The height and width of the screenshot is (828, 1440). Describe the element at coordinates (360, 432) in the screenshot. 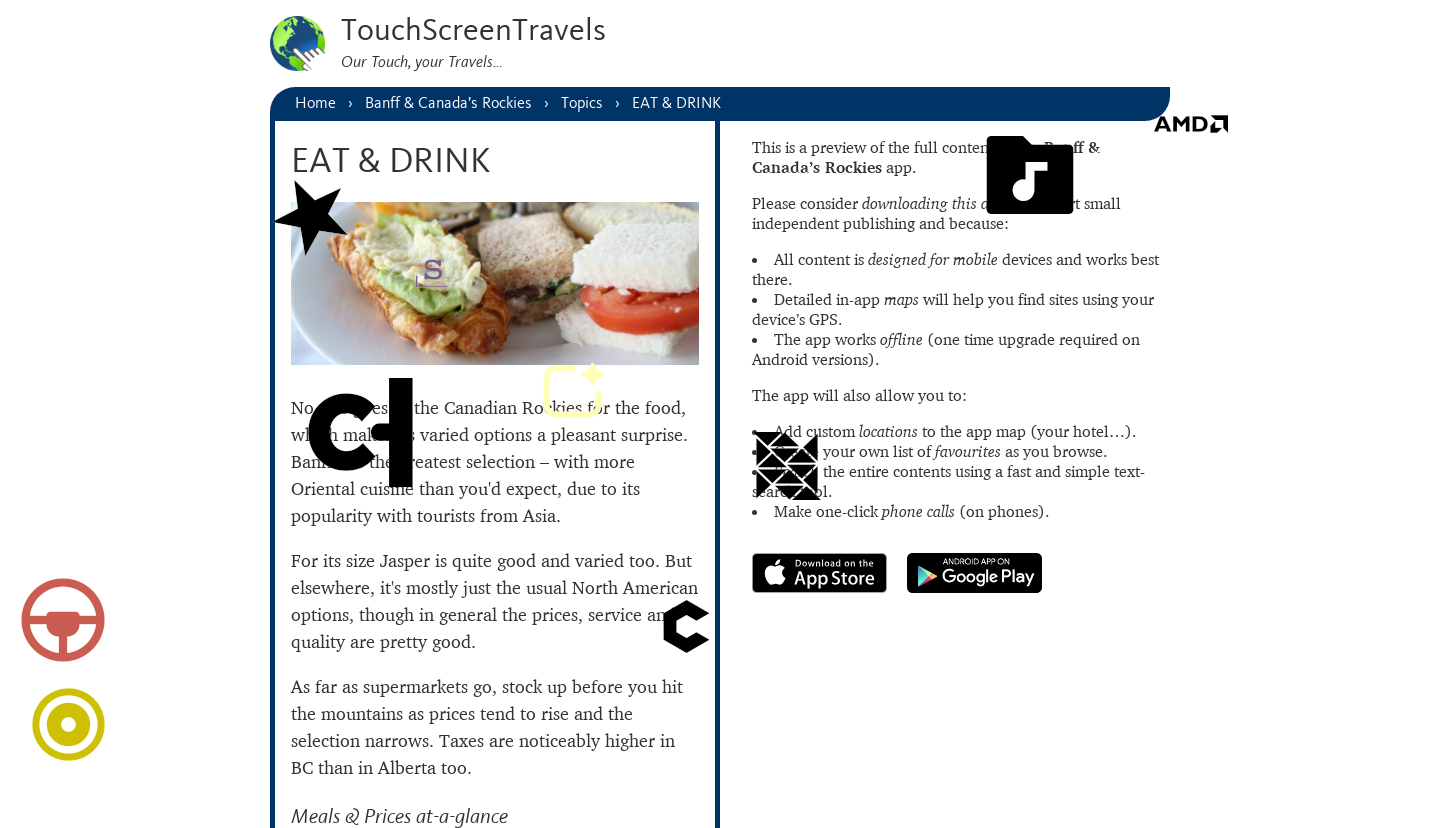

I see `castorama home improvement store logo` at that location.